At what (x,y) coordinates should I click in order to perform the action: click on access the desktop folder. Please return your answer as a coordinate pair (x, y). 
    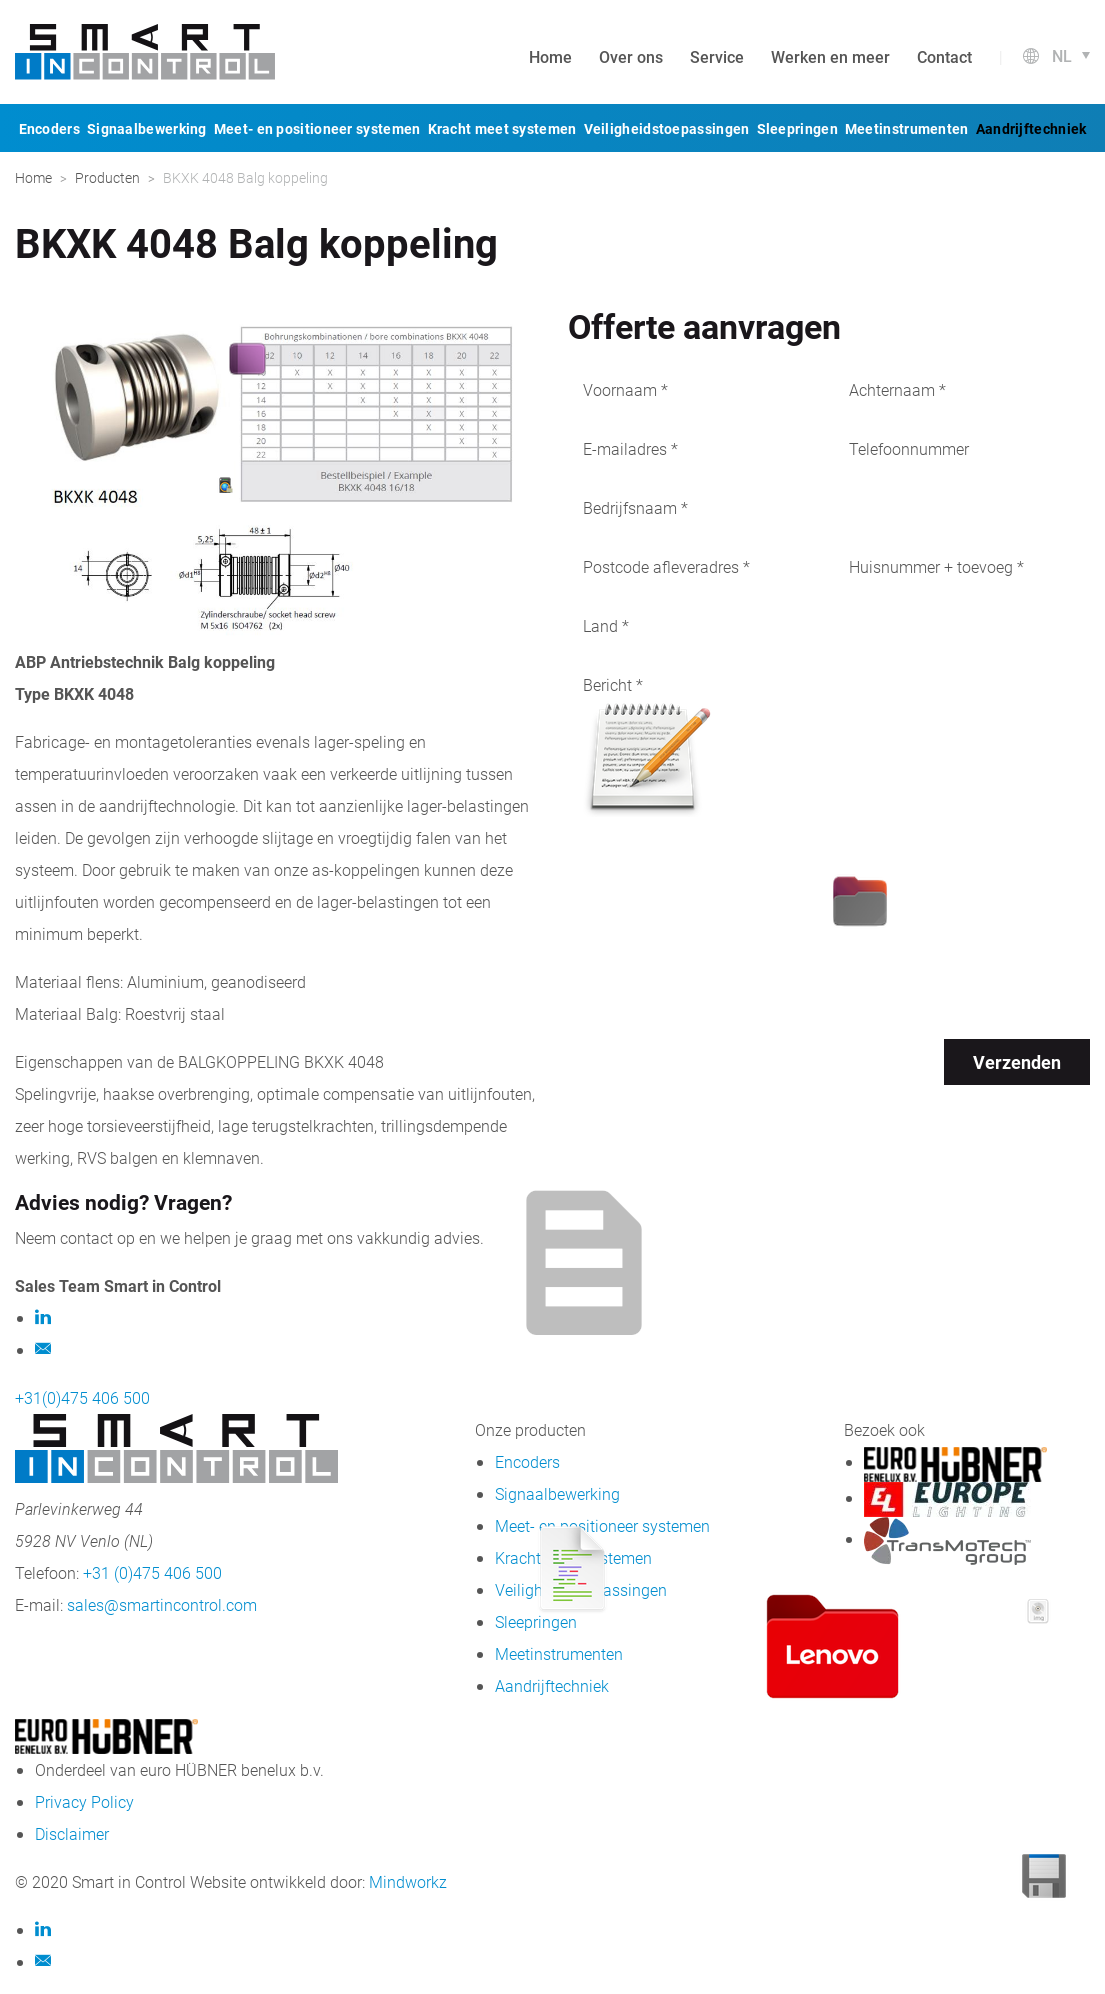
    Looking at the image, I should click on (247, 357).